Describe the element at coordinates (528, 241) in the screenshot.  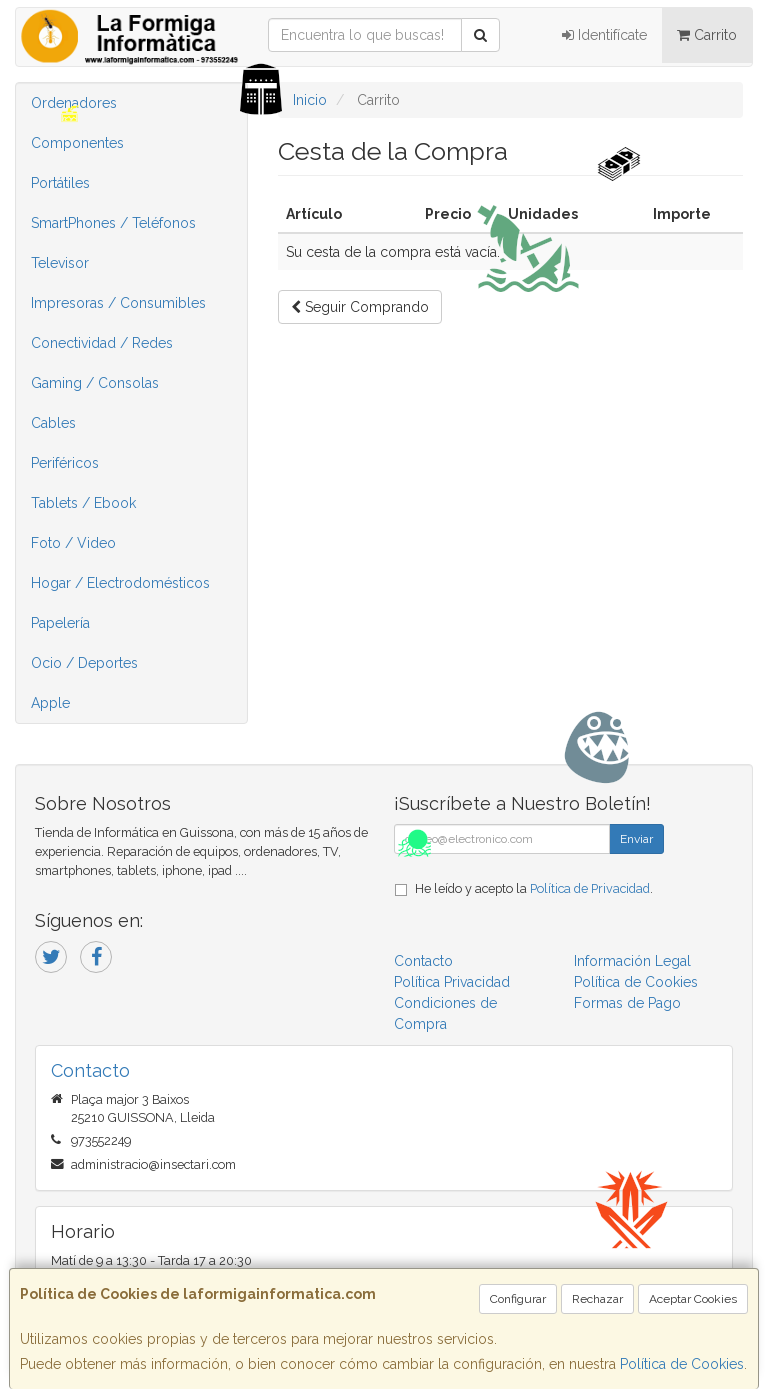
I see `indicates a failed or crashed process` at that location.